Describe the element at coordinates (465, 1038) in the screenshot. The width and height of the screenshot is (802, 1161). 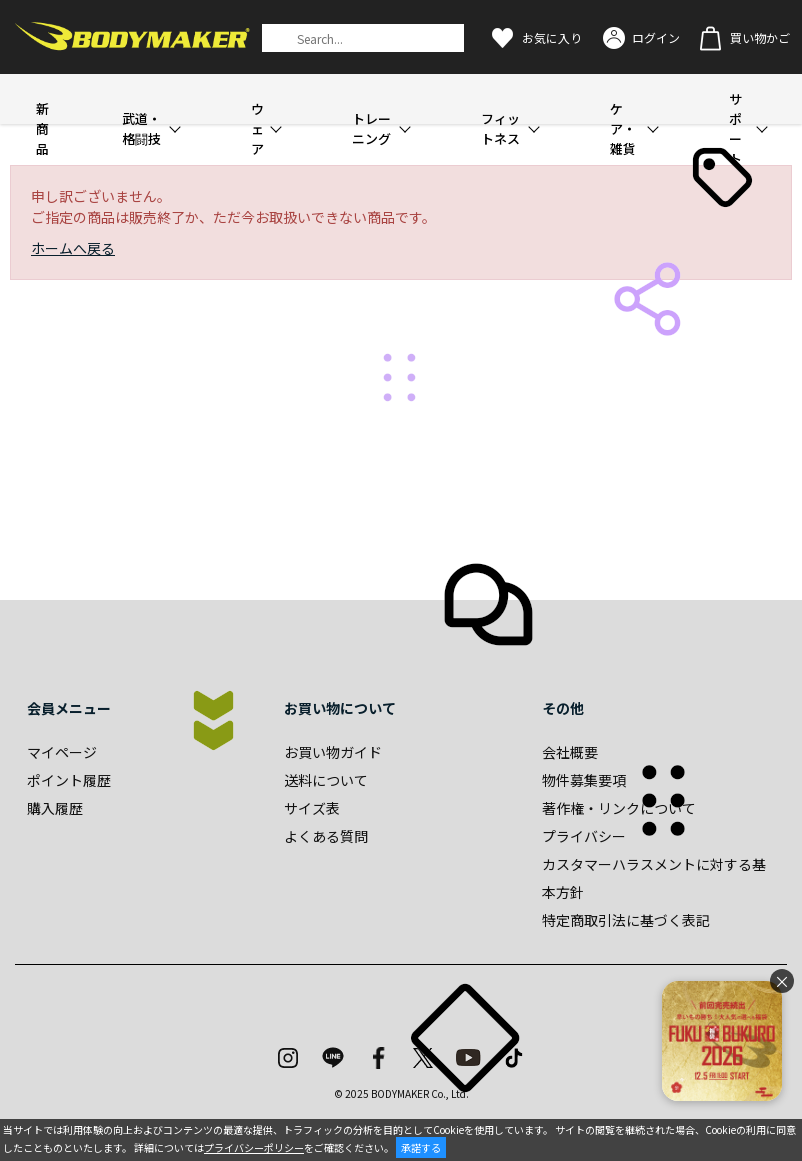
I see `indicates premium or pro feature` at that location.